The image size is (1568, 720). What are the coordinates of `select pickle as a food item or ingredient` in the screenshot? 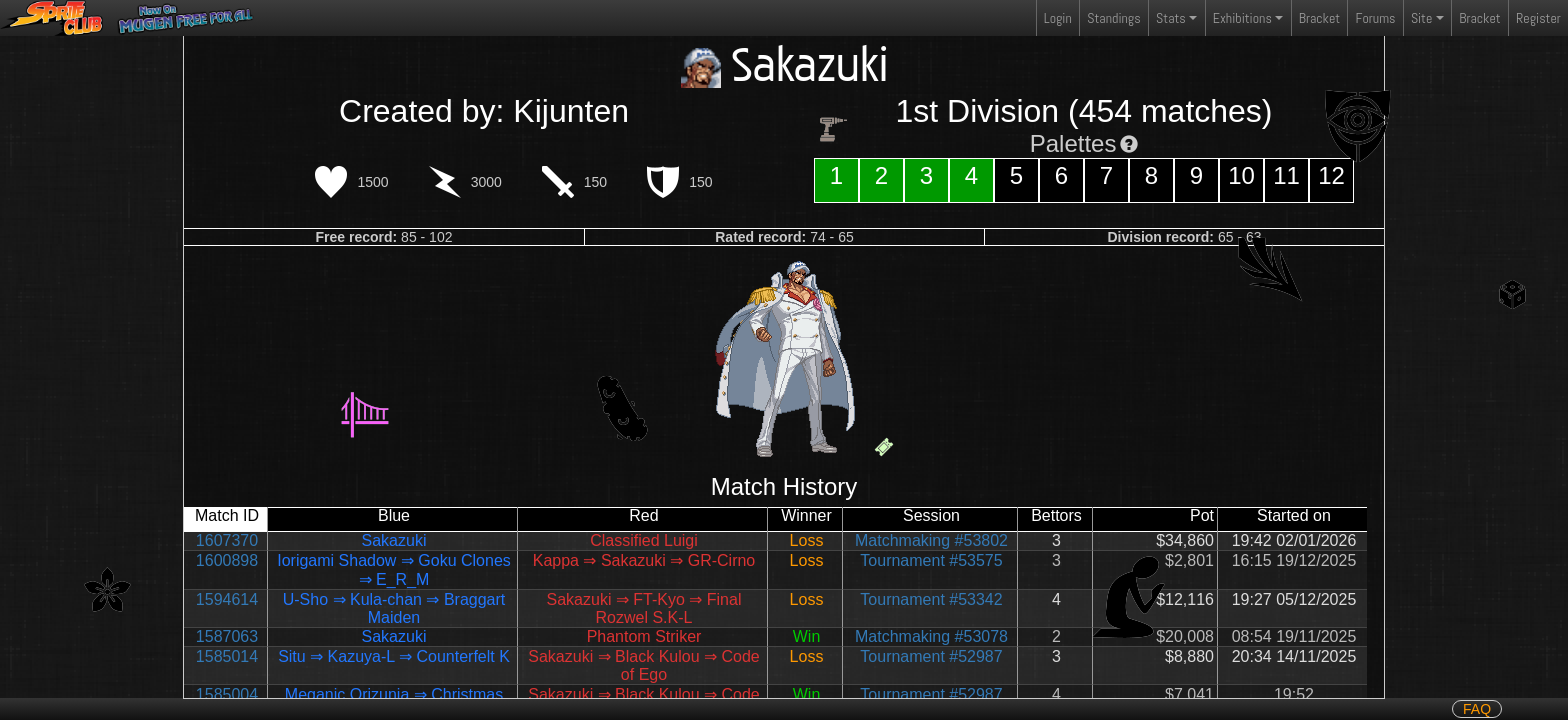 It's located at (622, 408).